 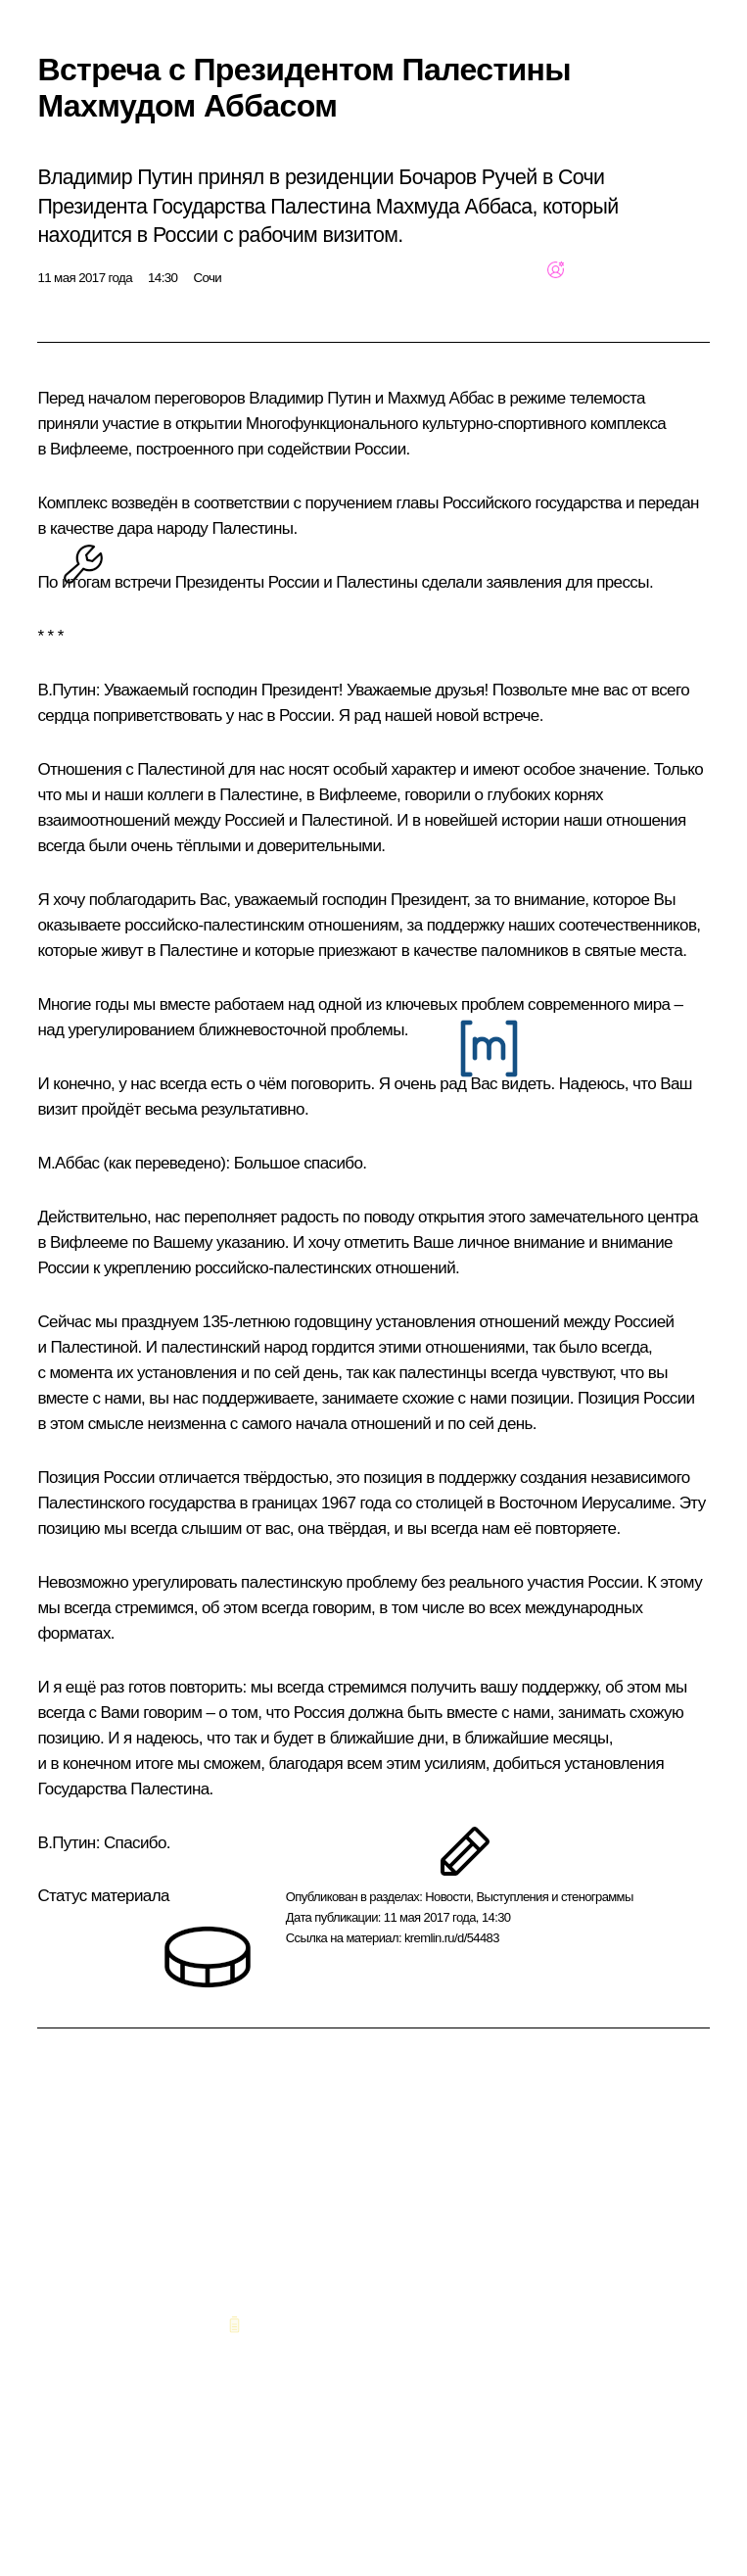 I want to click on access user profile settings, so click(x=555, y=269).